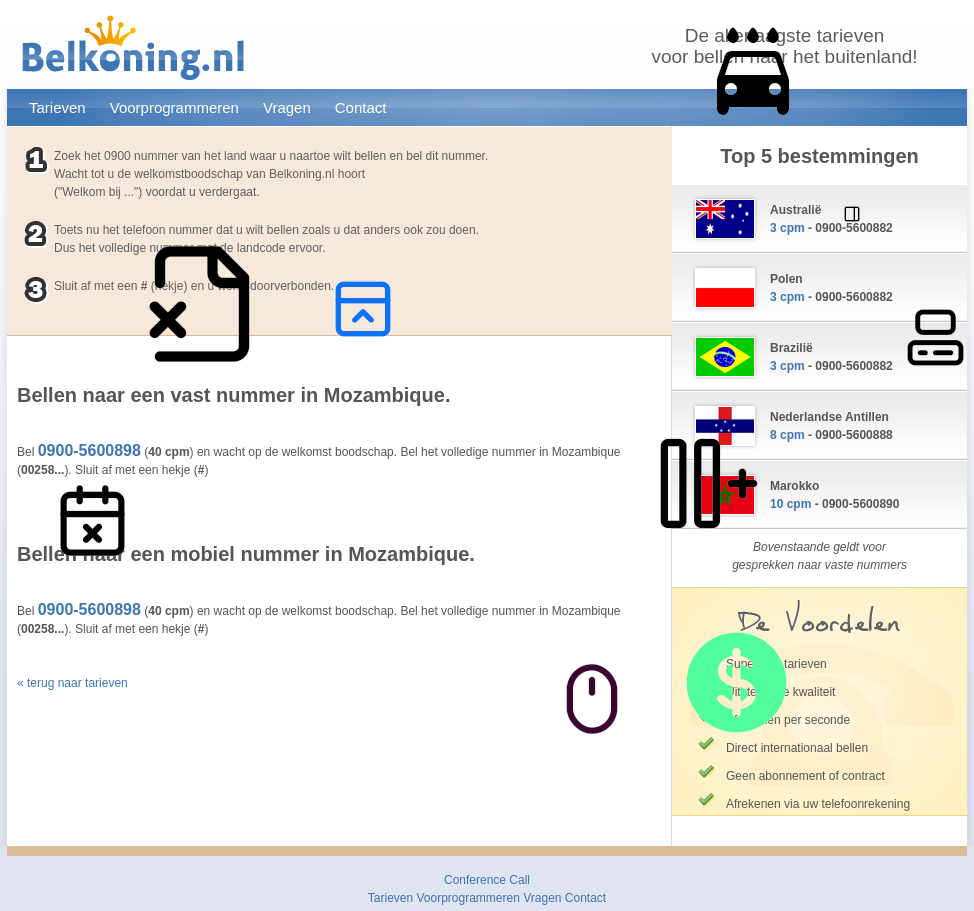  What do you see at coordinates (753, 71) in the screenshot?
I see `find nearby car wash locations` at bounding box center [753, 71].